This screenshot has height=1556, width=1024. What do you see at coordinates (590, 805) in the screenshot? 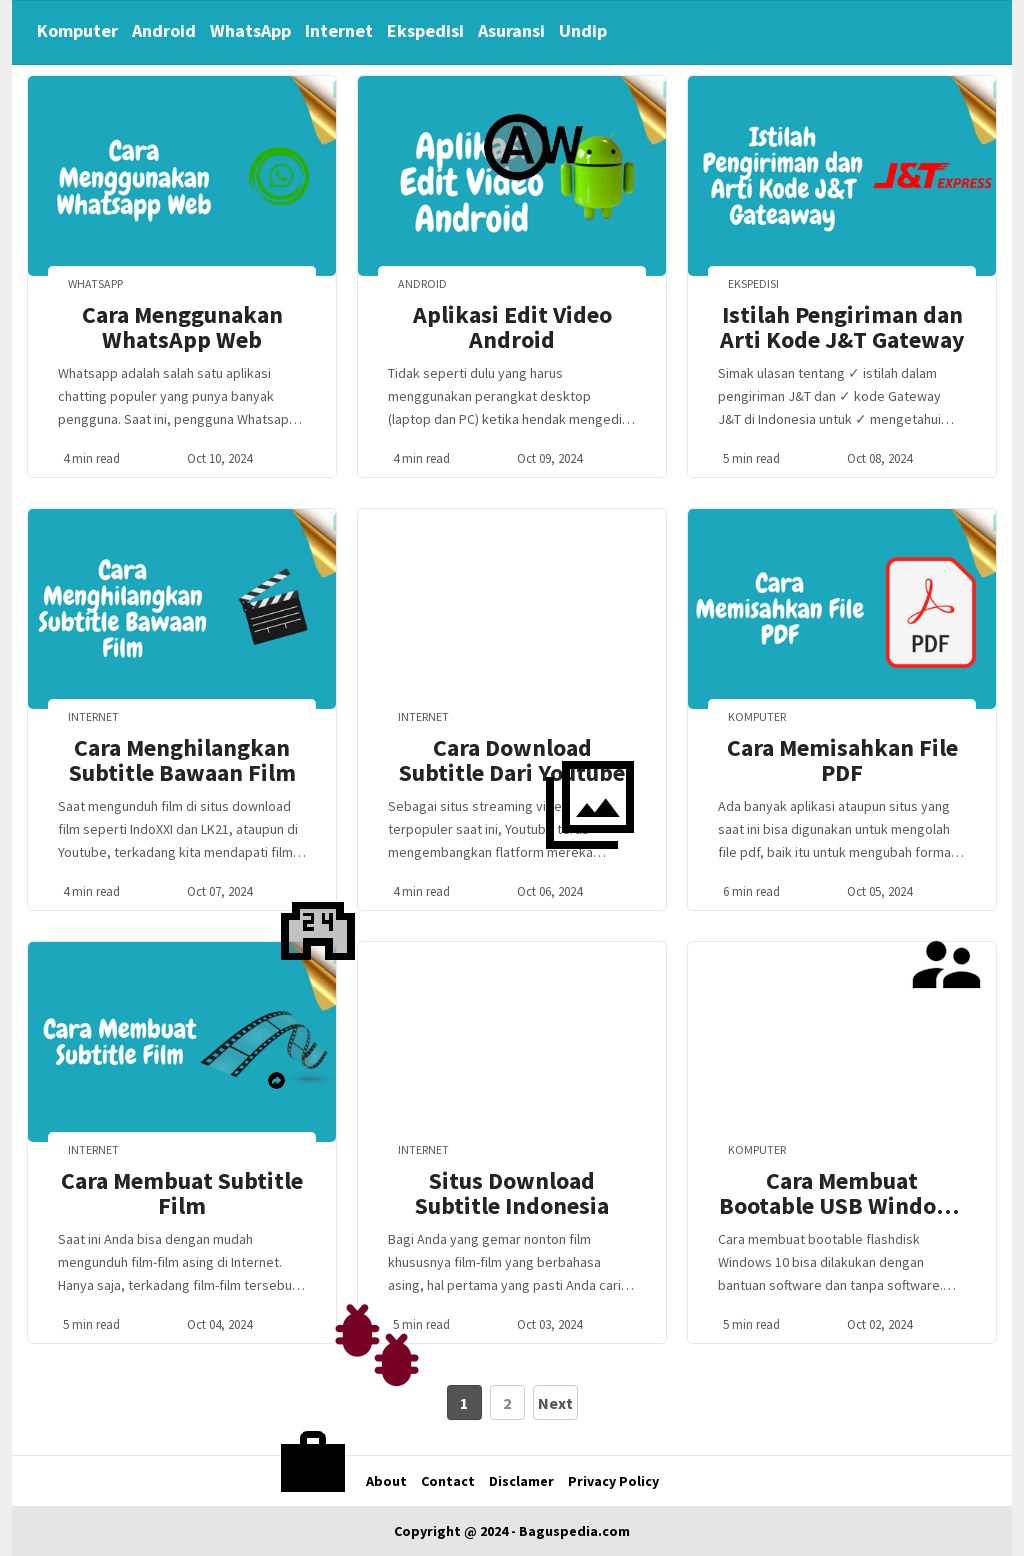
I see `view or apply image filters` at bounding box center [590, 805].